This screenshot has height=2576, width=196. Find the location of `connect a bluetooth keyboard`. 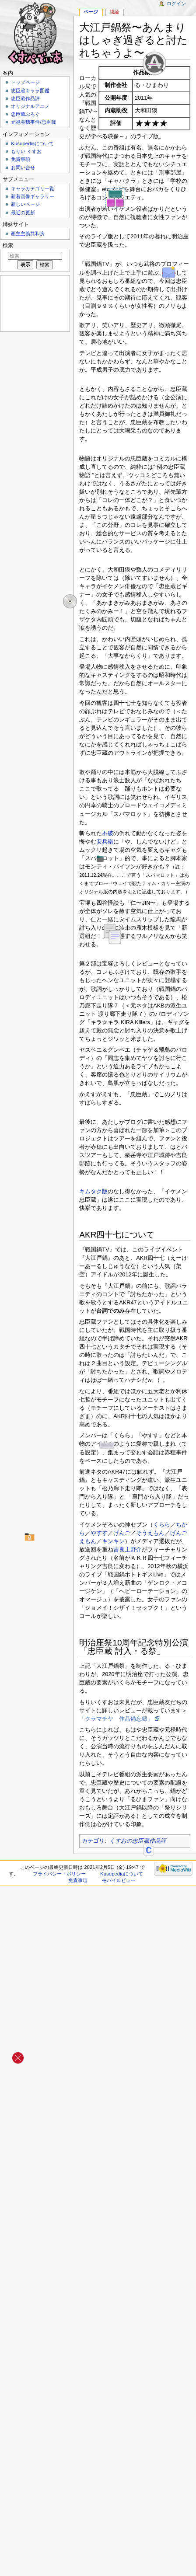

connect a bluetooth keyboard is located at coordinates (107, 1445).